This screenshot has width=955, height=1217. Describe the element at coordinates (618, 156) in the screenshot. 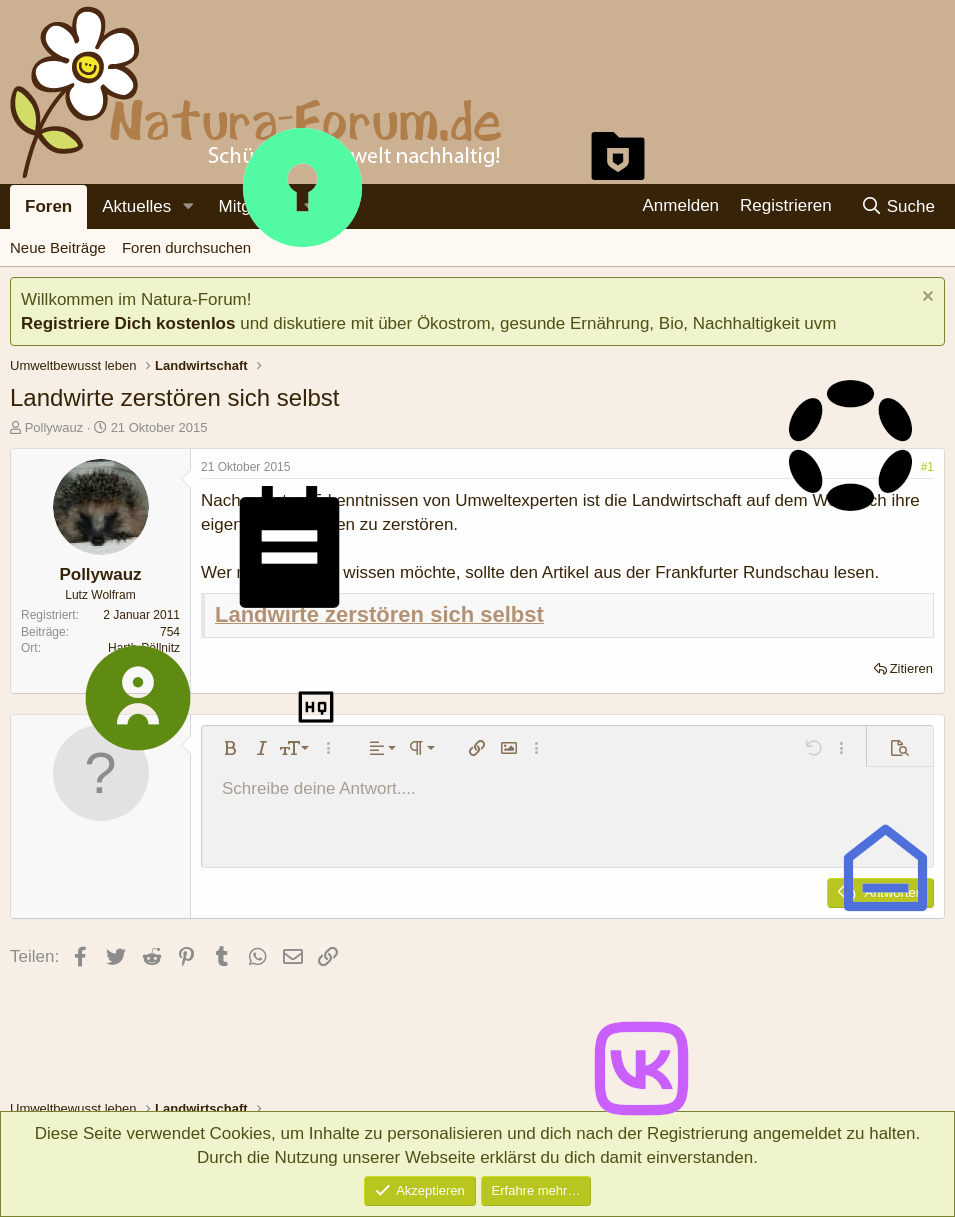

I see `access protected or secure files` at that location.